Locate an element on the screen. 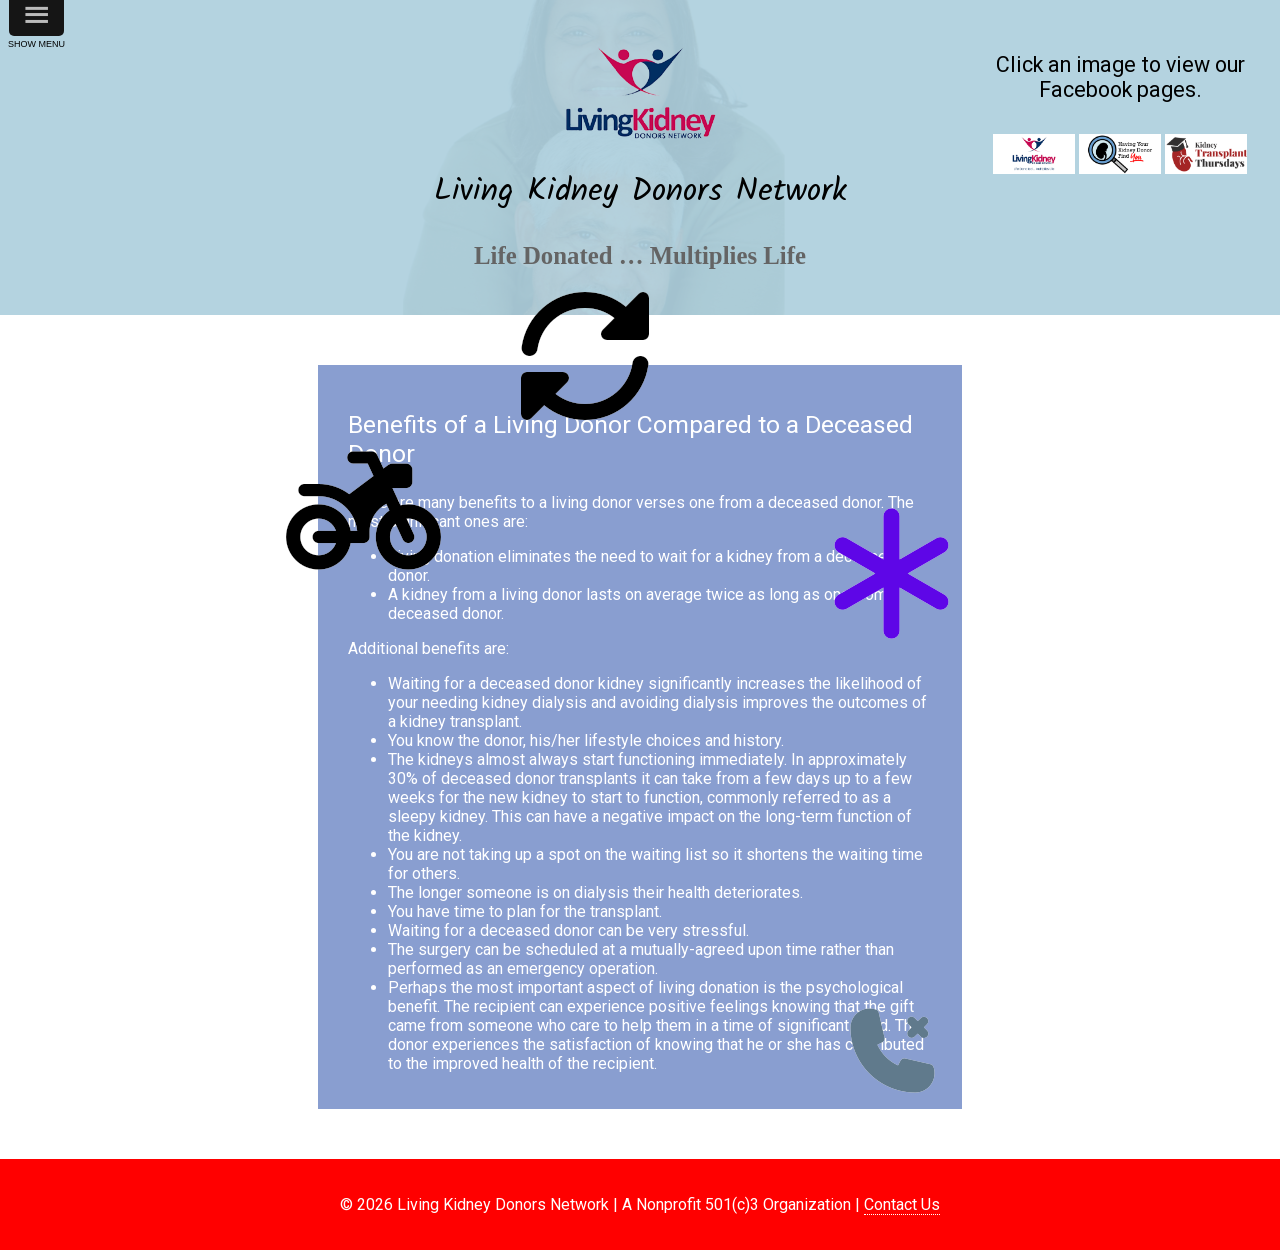 Image resolution: width=1280 pixels, height=1250 pixels. select motorcycle as vehicle type is located at coordinates (363, 512).